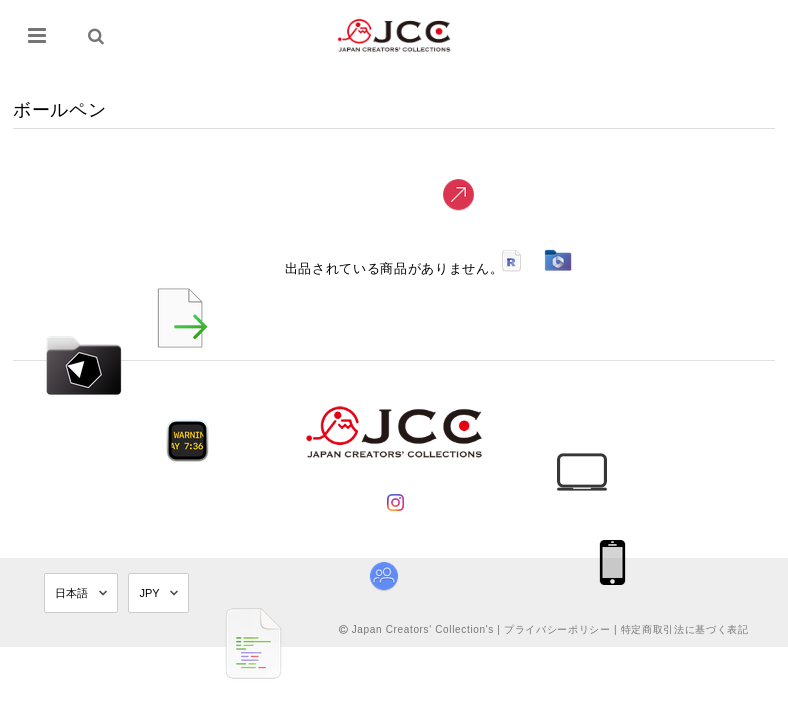 The image size is (788, 720). Describe the element at coordinates (612, 562) in the screenshot. I see `view connected iPhone device` at that location.